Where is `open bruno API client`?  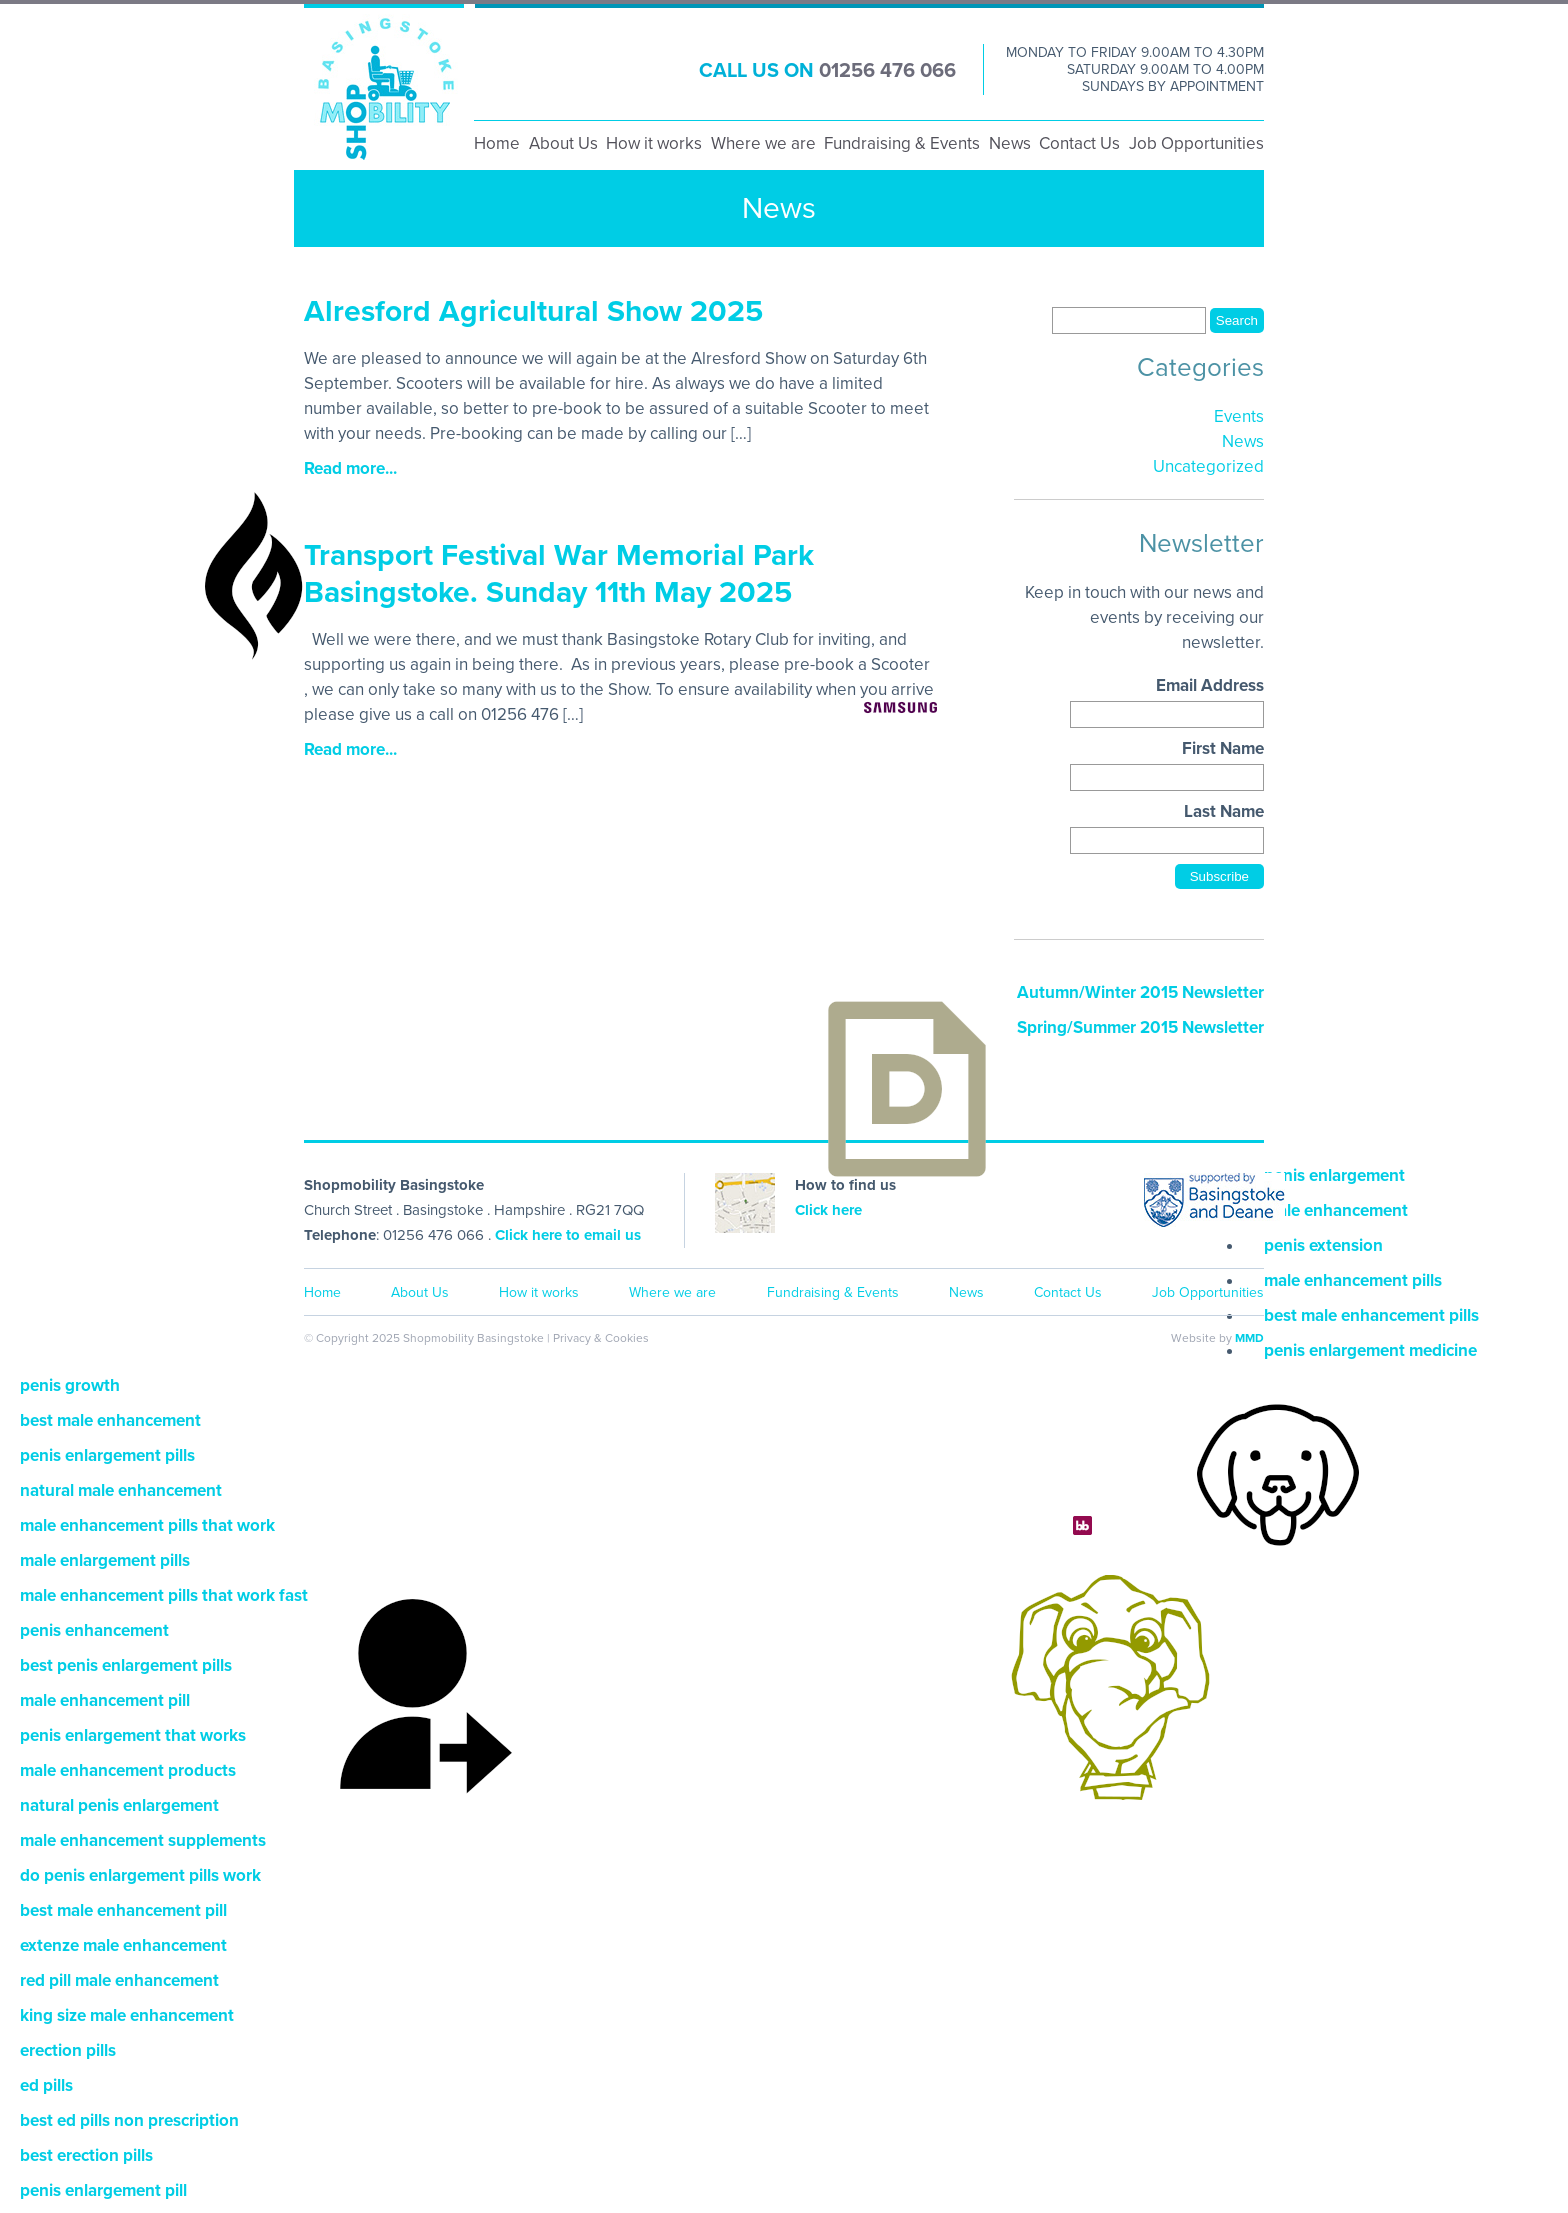 open bruno API client is located at coordinates (1278, 1475).